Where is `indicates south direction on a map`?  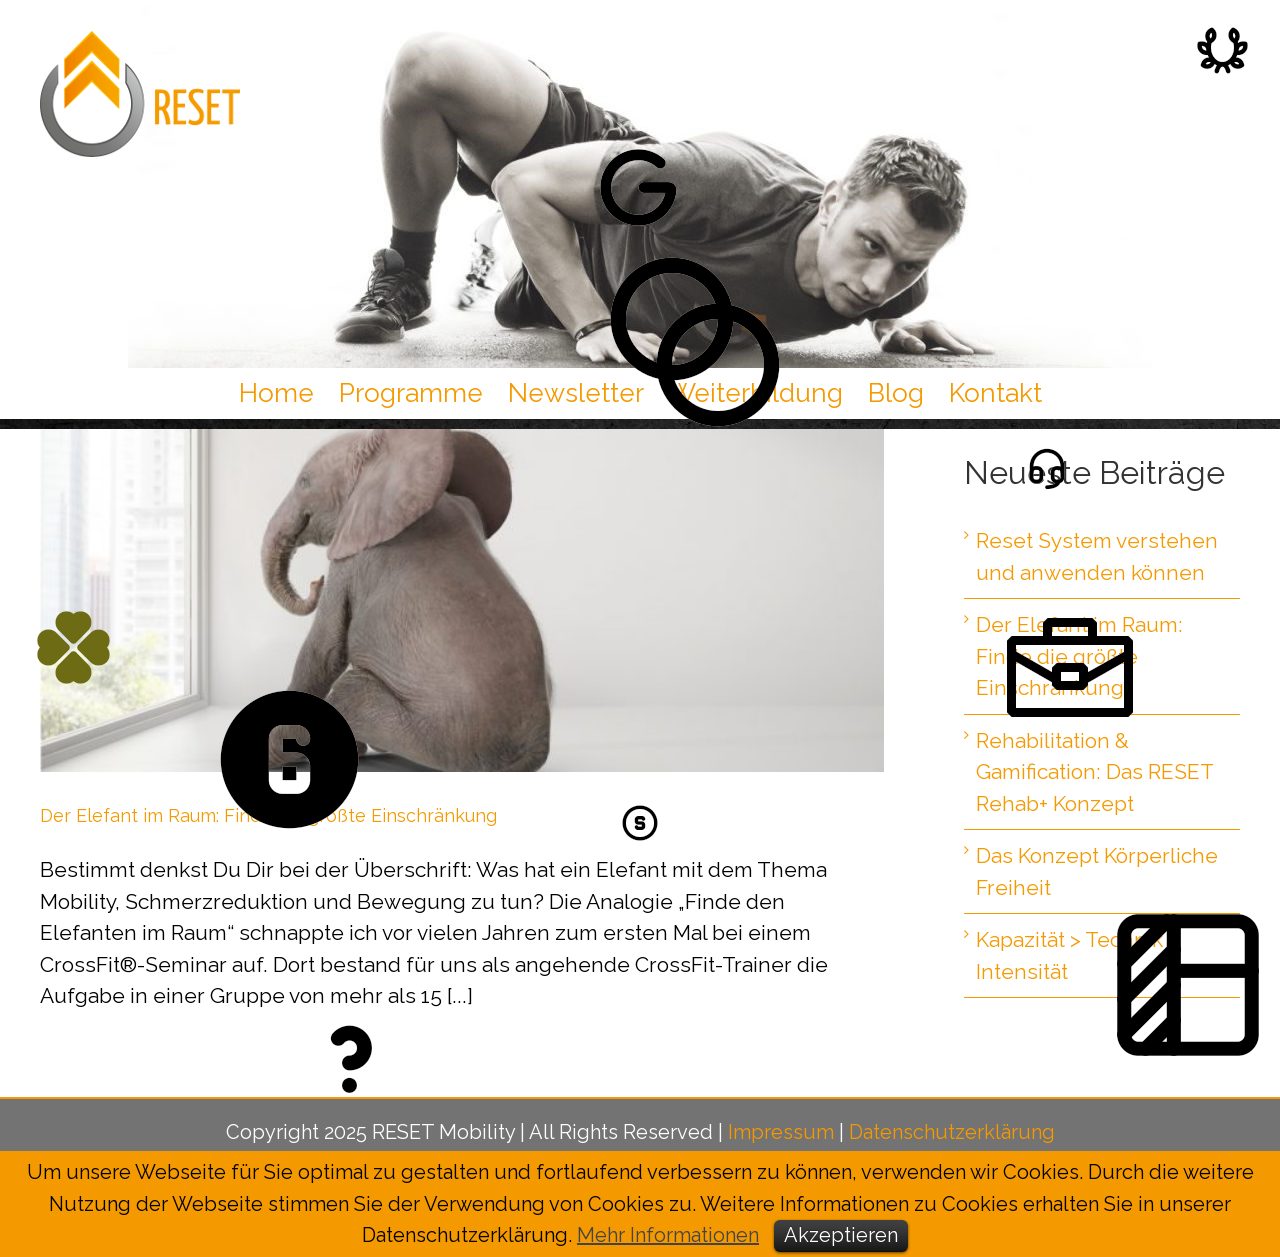 indicates south direction on a map is located at coordinates (640, 823).